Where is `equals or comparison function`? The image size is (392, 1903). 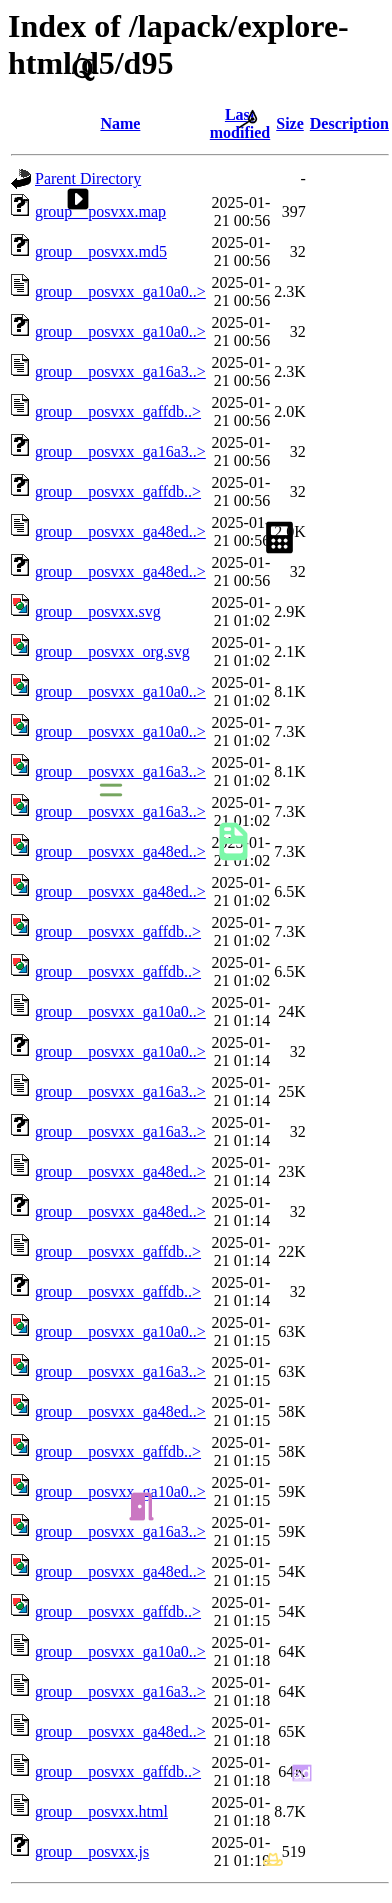
equals or comparison function is located at coordinates (111, 790).